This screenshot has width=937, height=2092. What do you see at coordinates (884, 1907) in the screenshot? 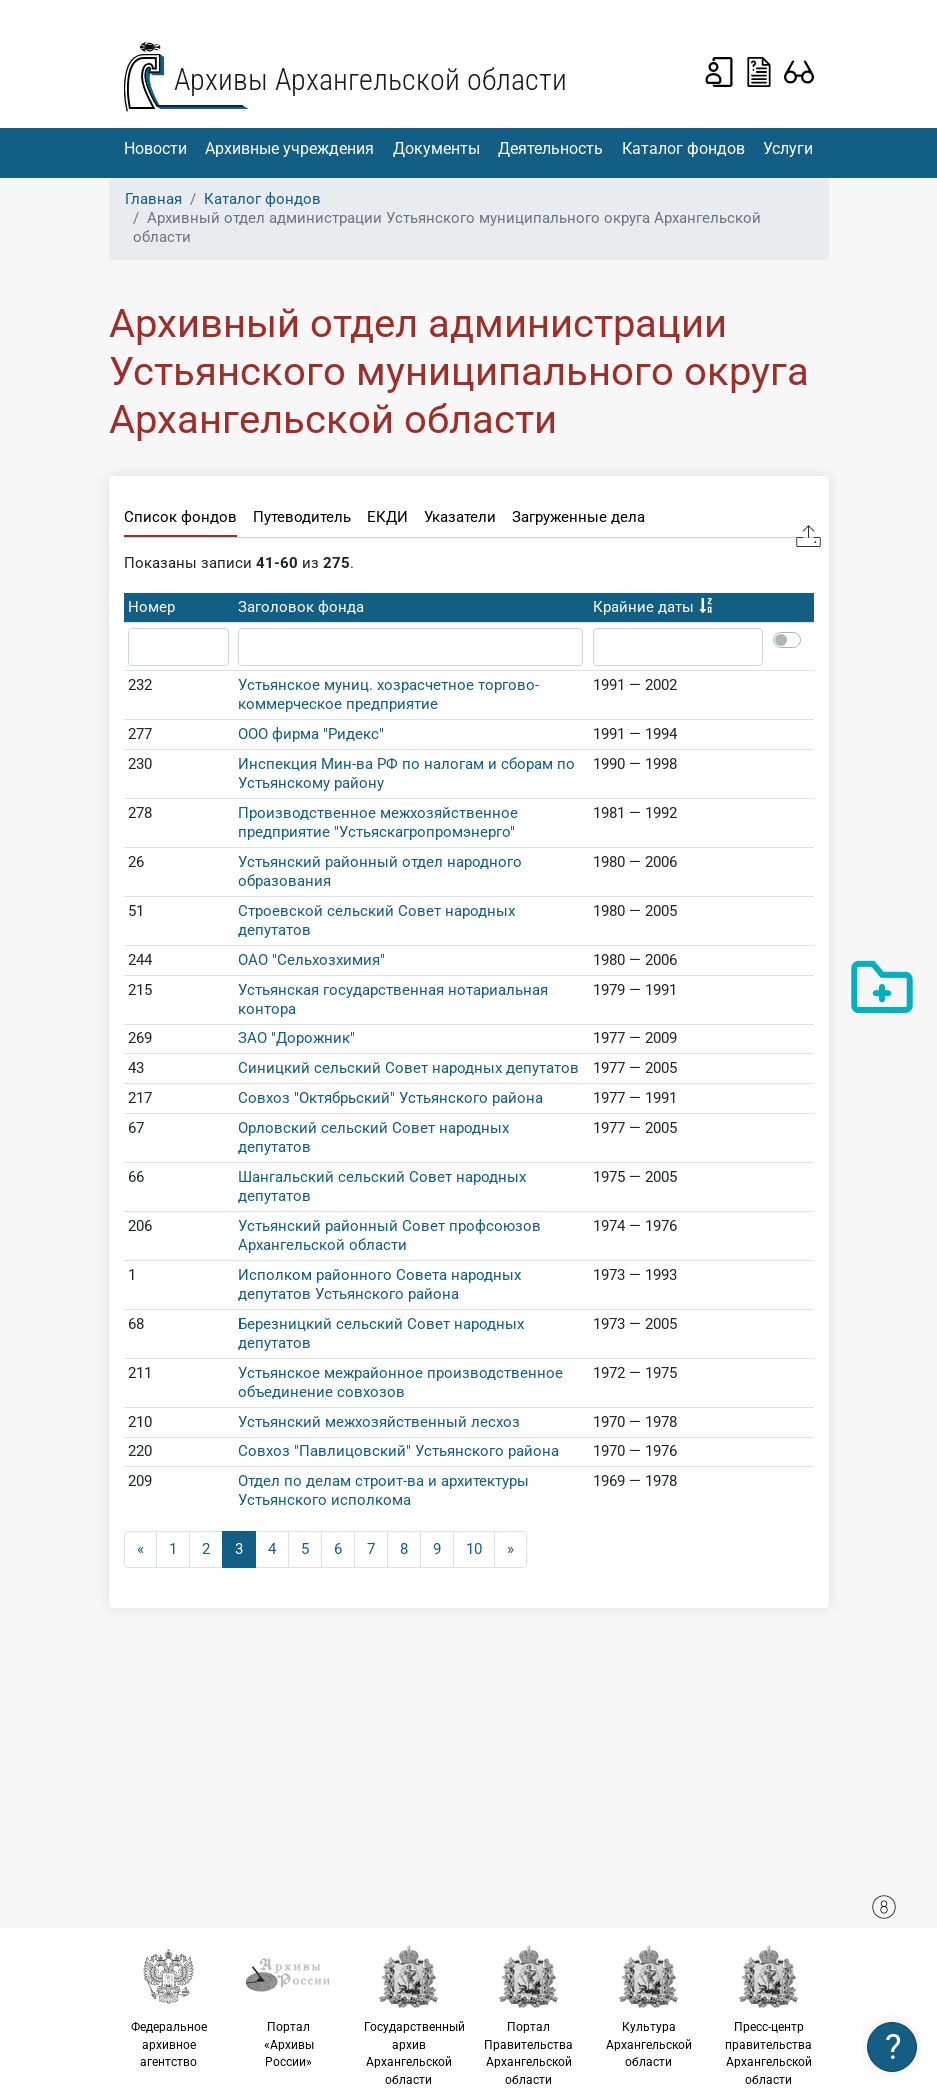
I see `indicates step 8 in a multi-step process` at bounding box center [884, 1907].